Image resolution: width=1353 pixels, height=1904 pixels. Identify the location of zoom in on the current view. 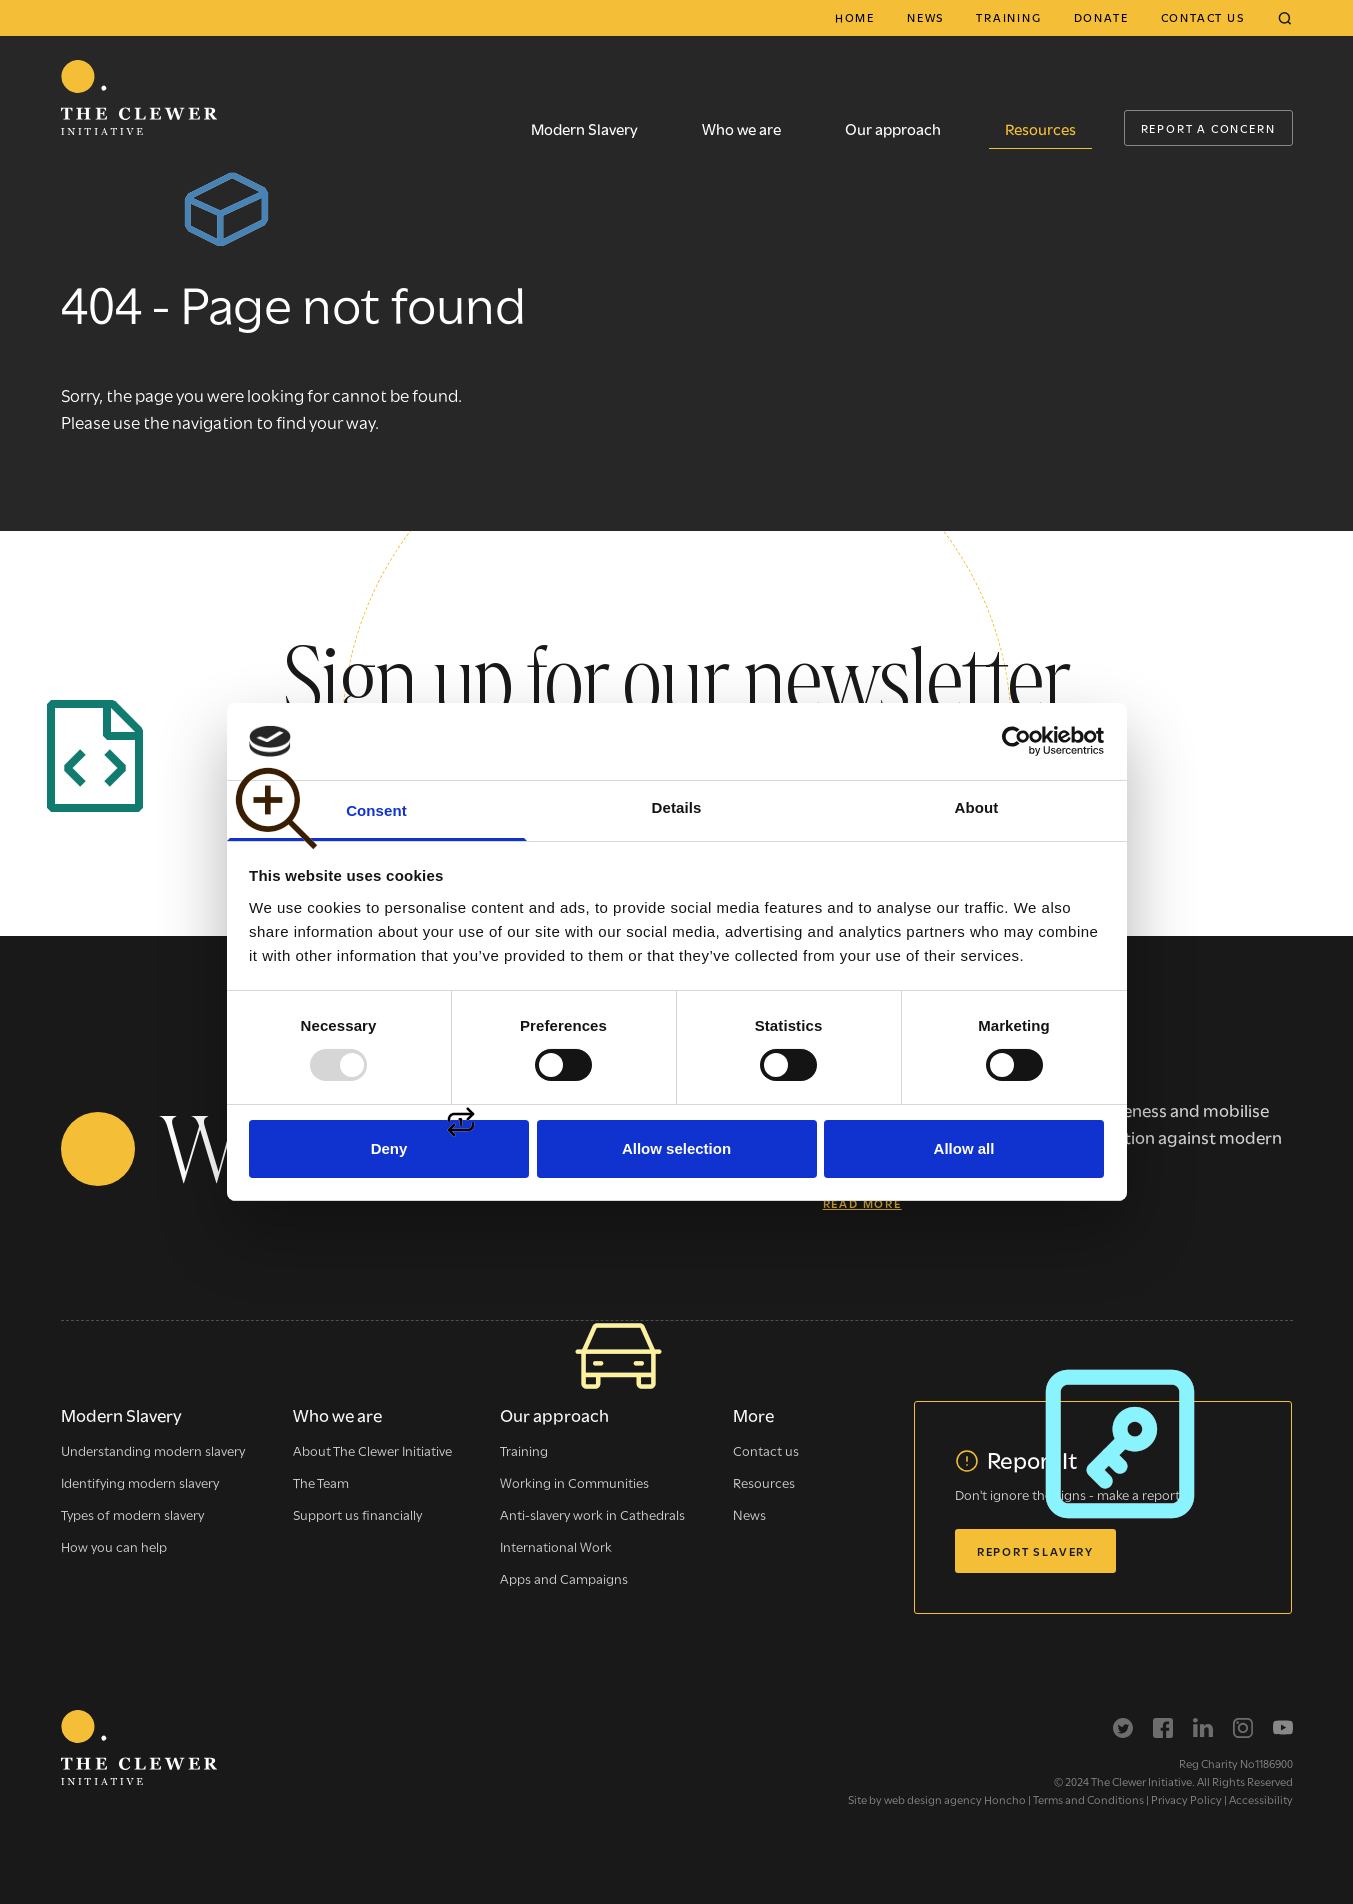
(276, 808).